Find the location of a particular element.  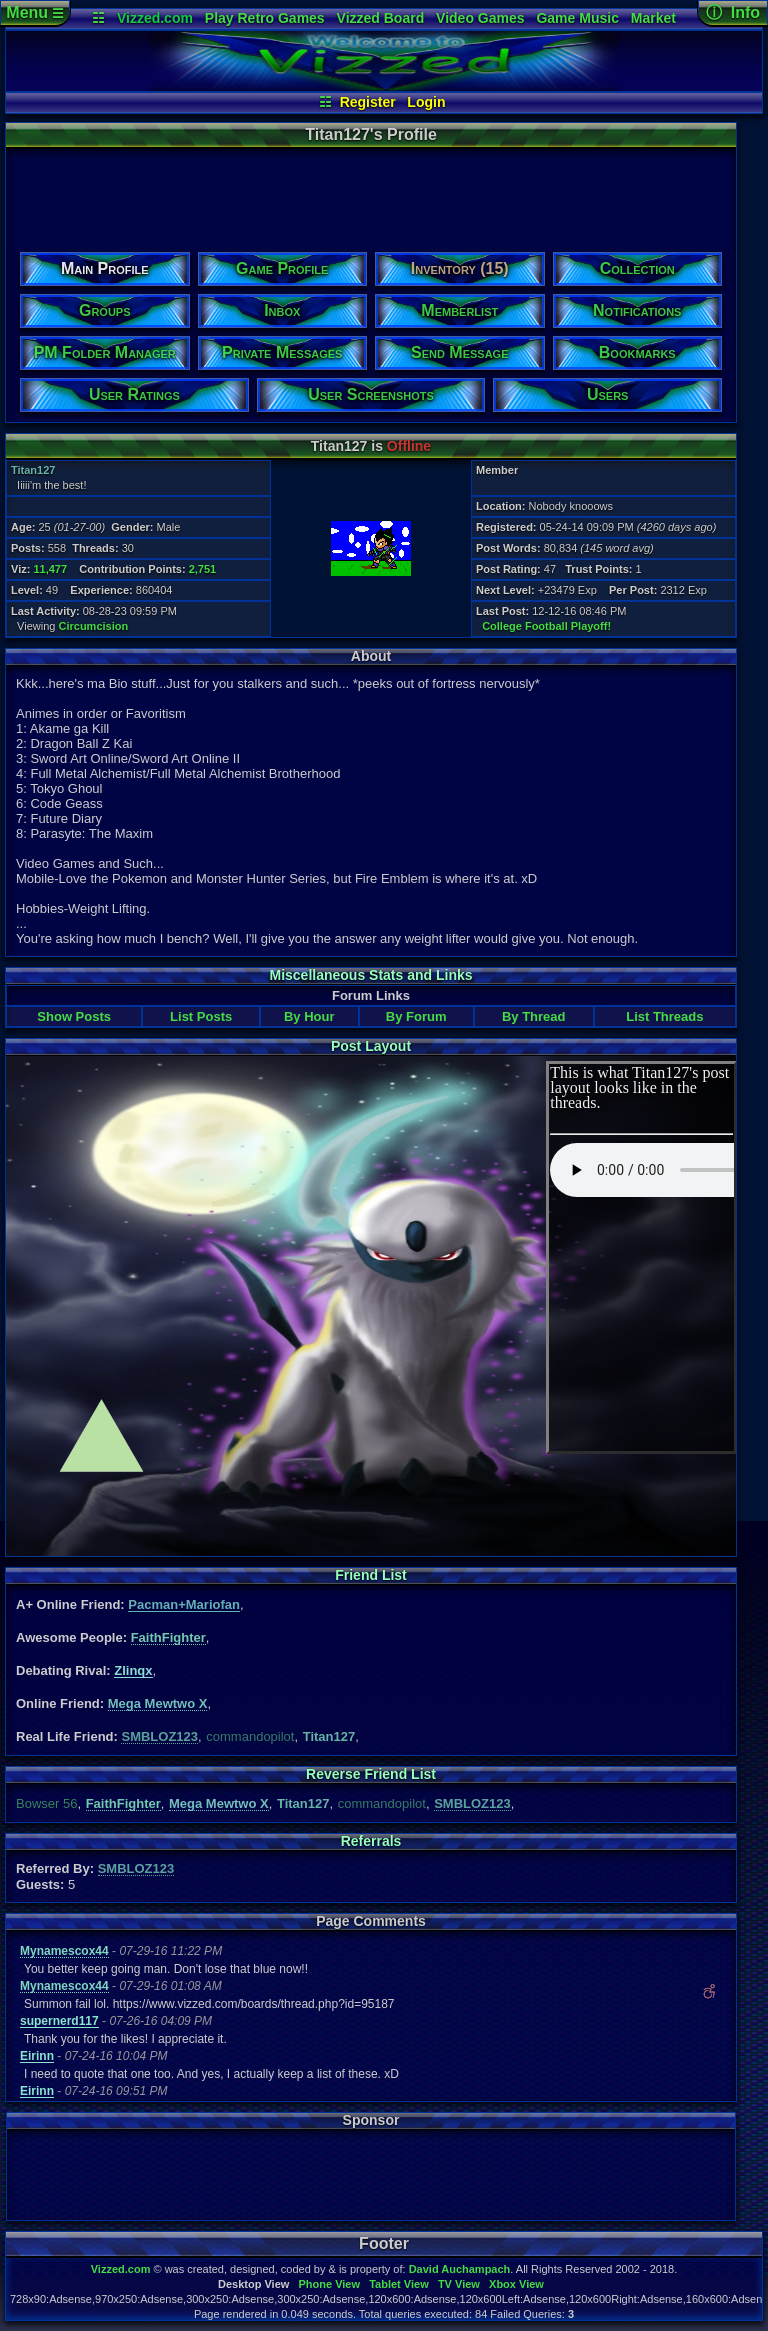

vercel platform logo is located at coordinates (101, 1435).